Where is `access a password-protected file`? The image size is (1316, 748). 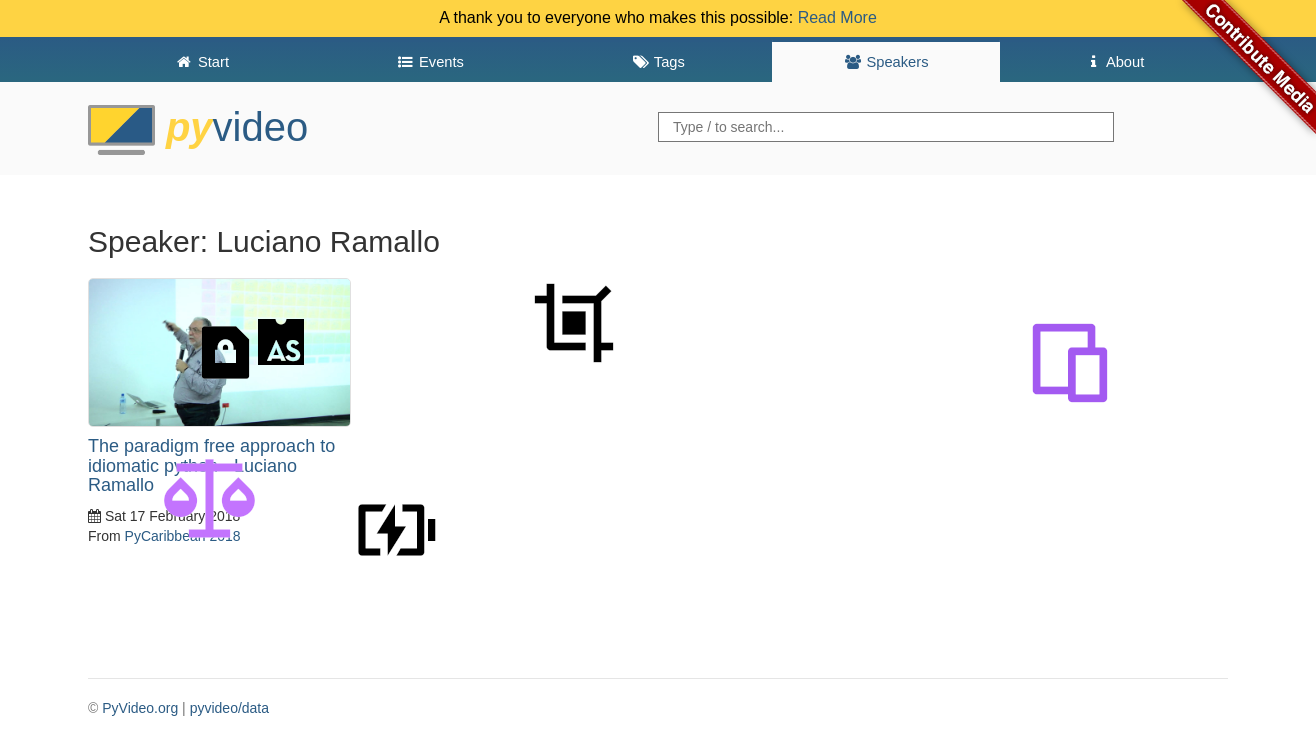 access a password-protected file is located at coordinates (225, 352).